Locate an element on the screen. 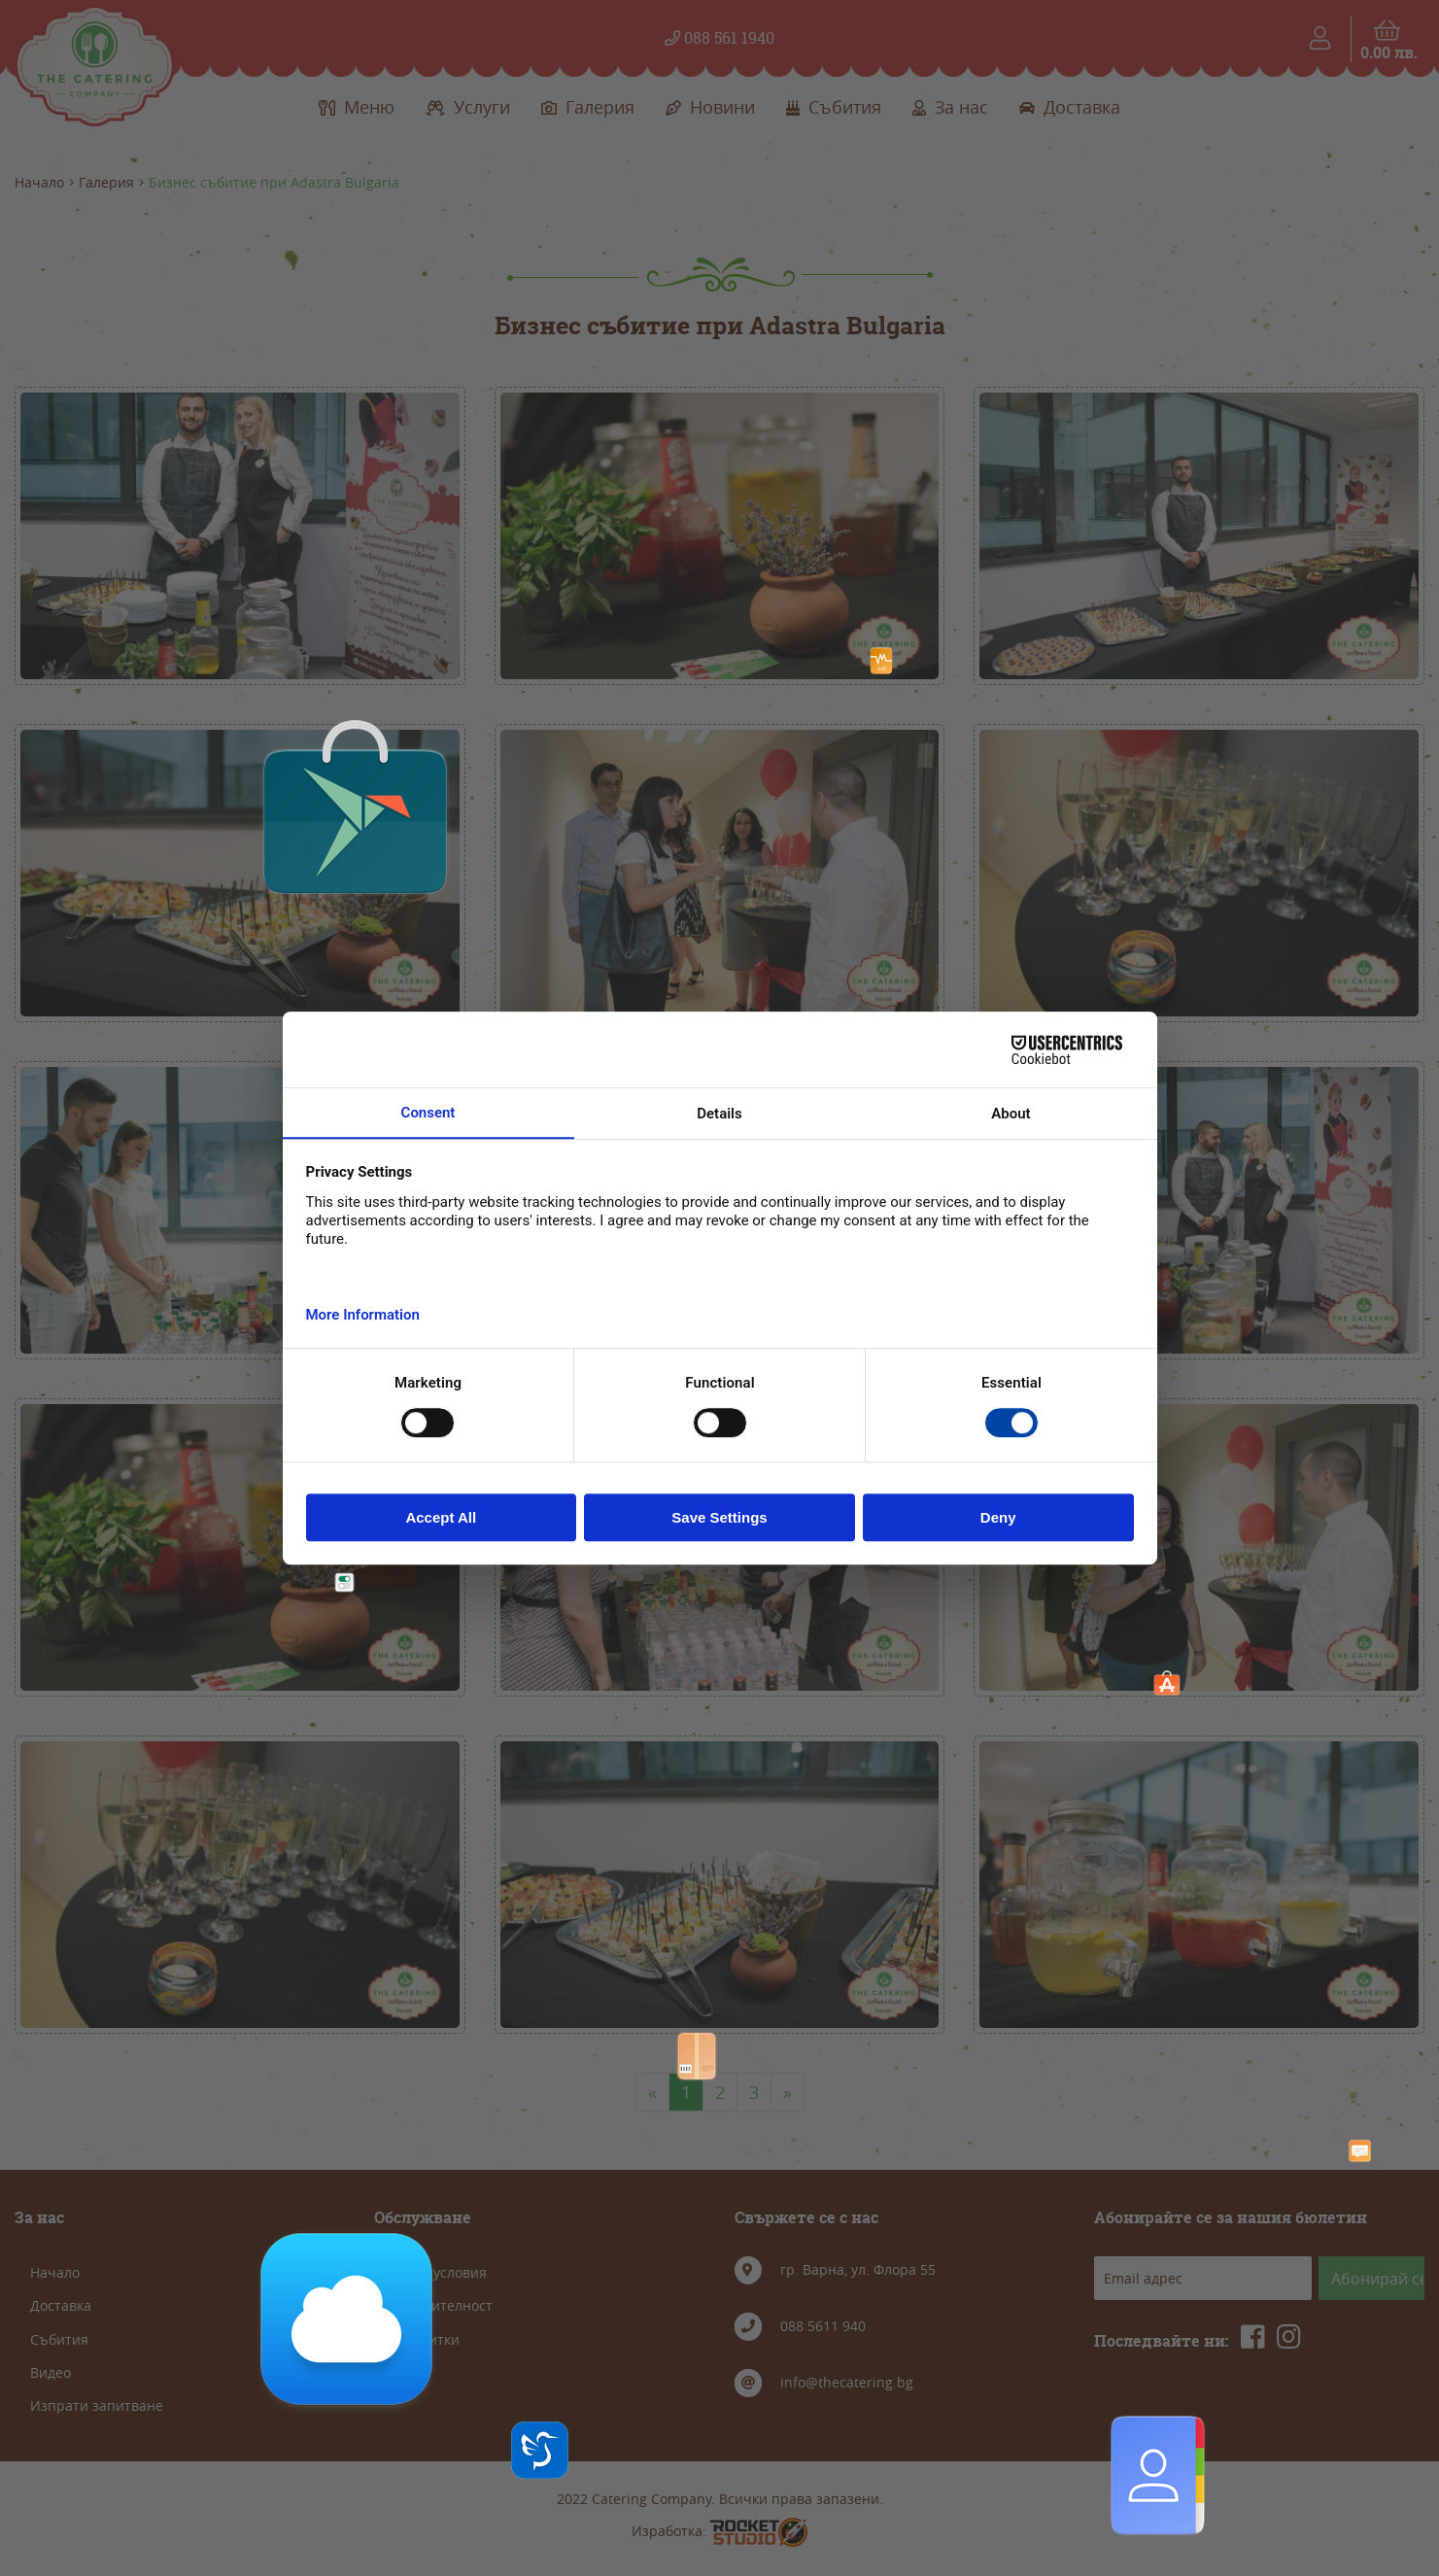 The image size is (1439, 2576). open package manager application is located at coordinates (697, 2056).